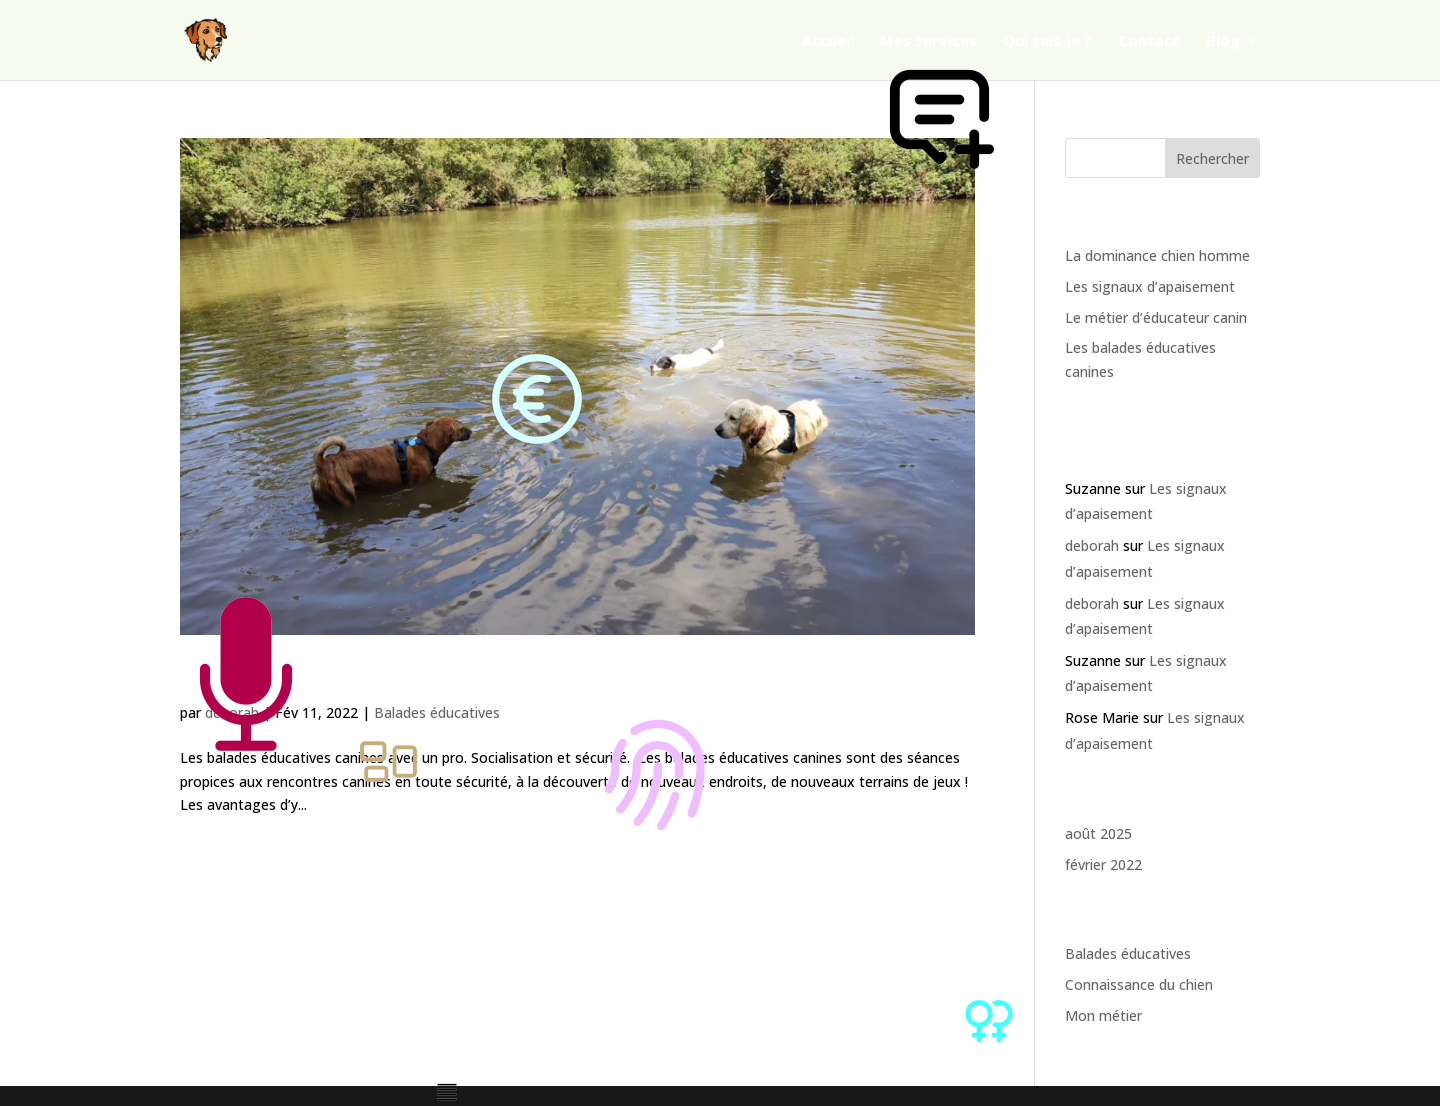  Describe the element at coordinates (939, 114) in the screenshot. I see `compose a new message` at that location.